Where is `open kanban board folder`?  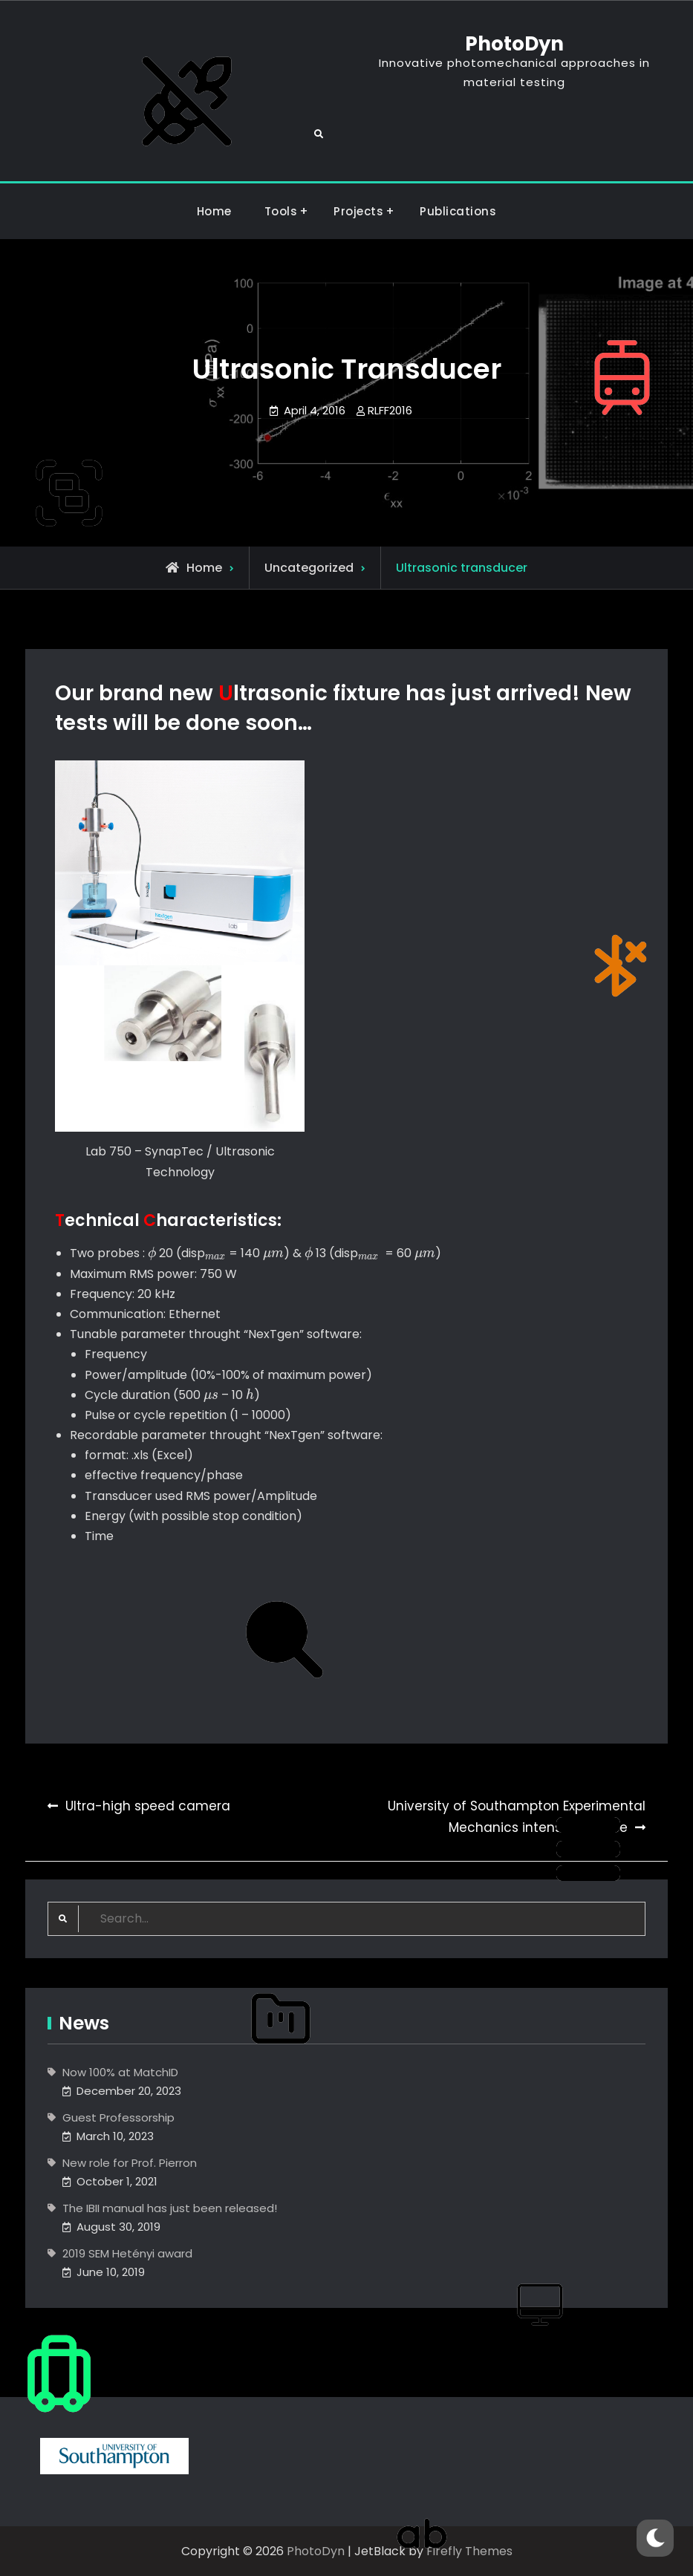 open kanban board folder is located at coordinates (281, 2020).